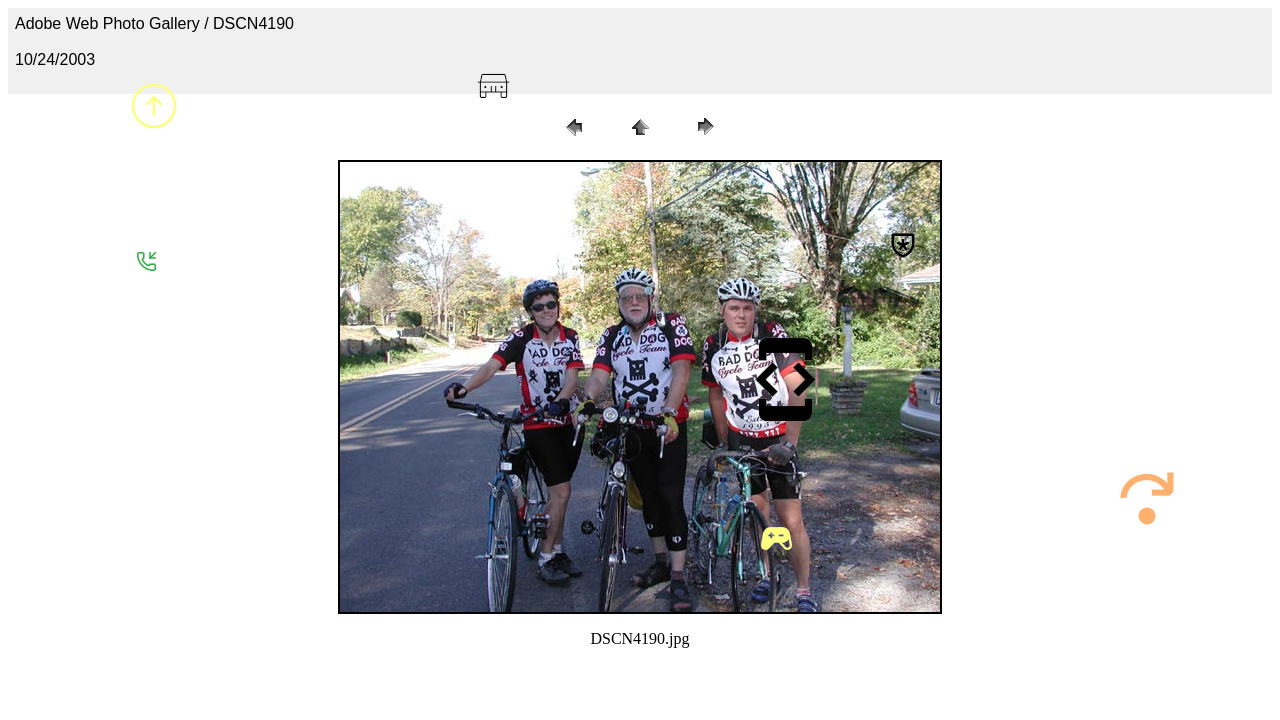  I want to click on scroll to top of page, so click(154, 106).